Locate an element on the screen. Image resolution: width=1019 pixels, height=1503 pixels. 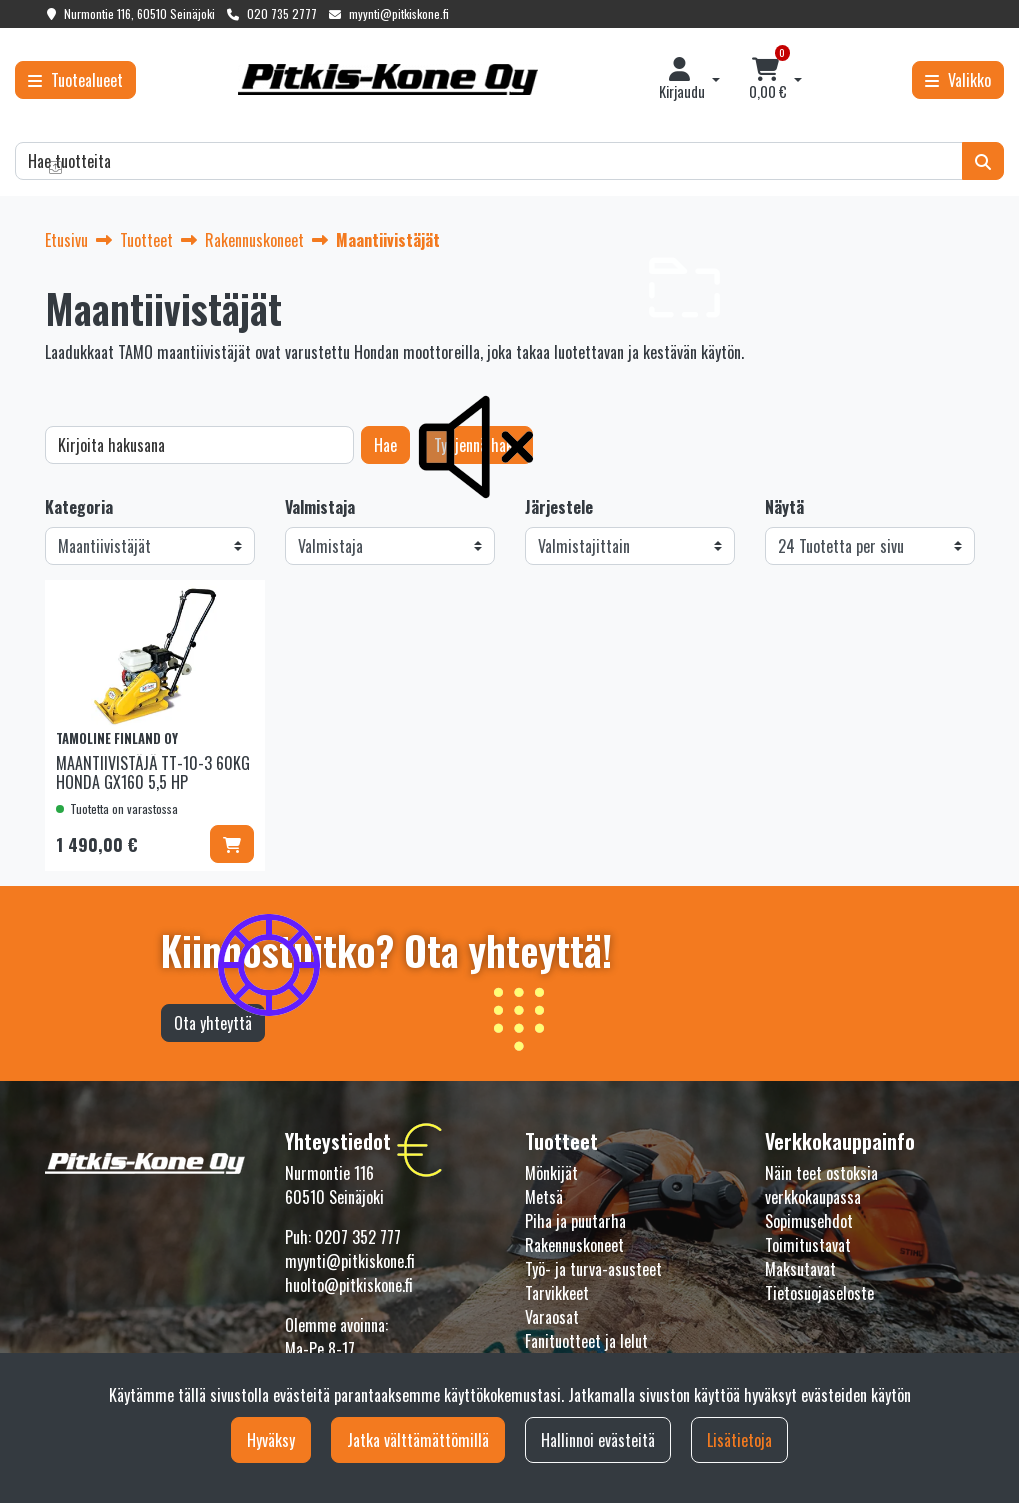
upload file from inbox or tray is located at coordinates (55, 167).